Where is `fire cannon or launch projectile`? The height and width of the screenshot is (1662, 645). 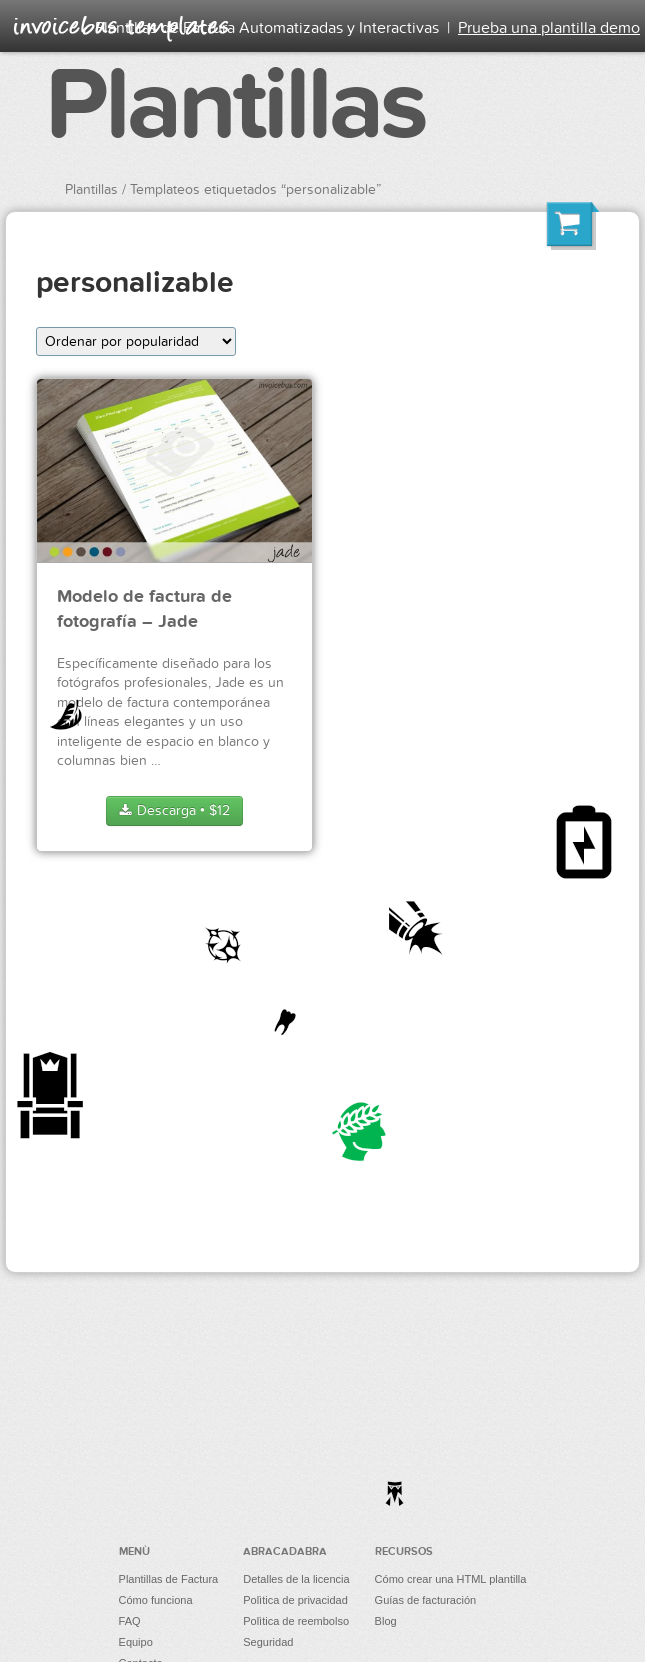
fire cannon or launch projectile is located at coordinates (415, 928).